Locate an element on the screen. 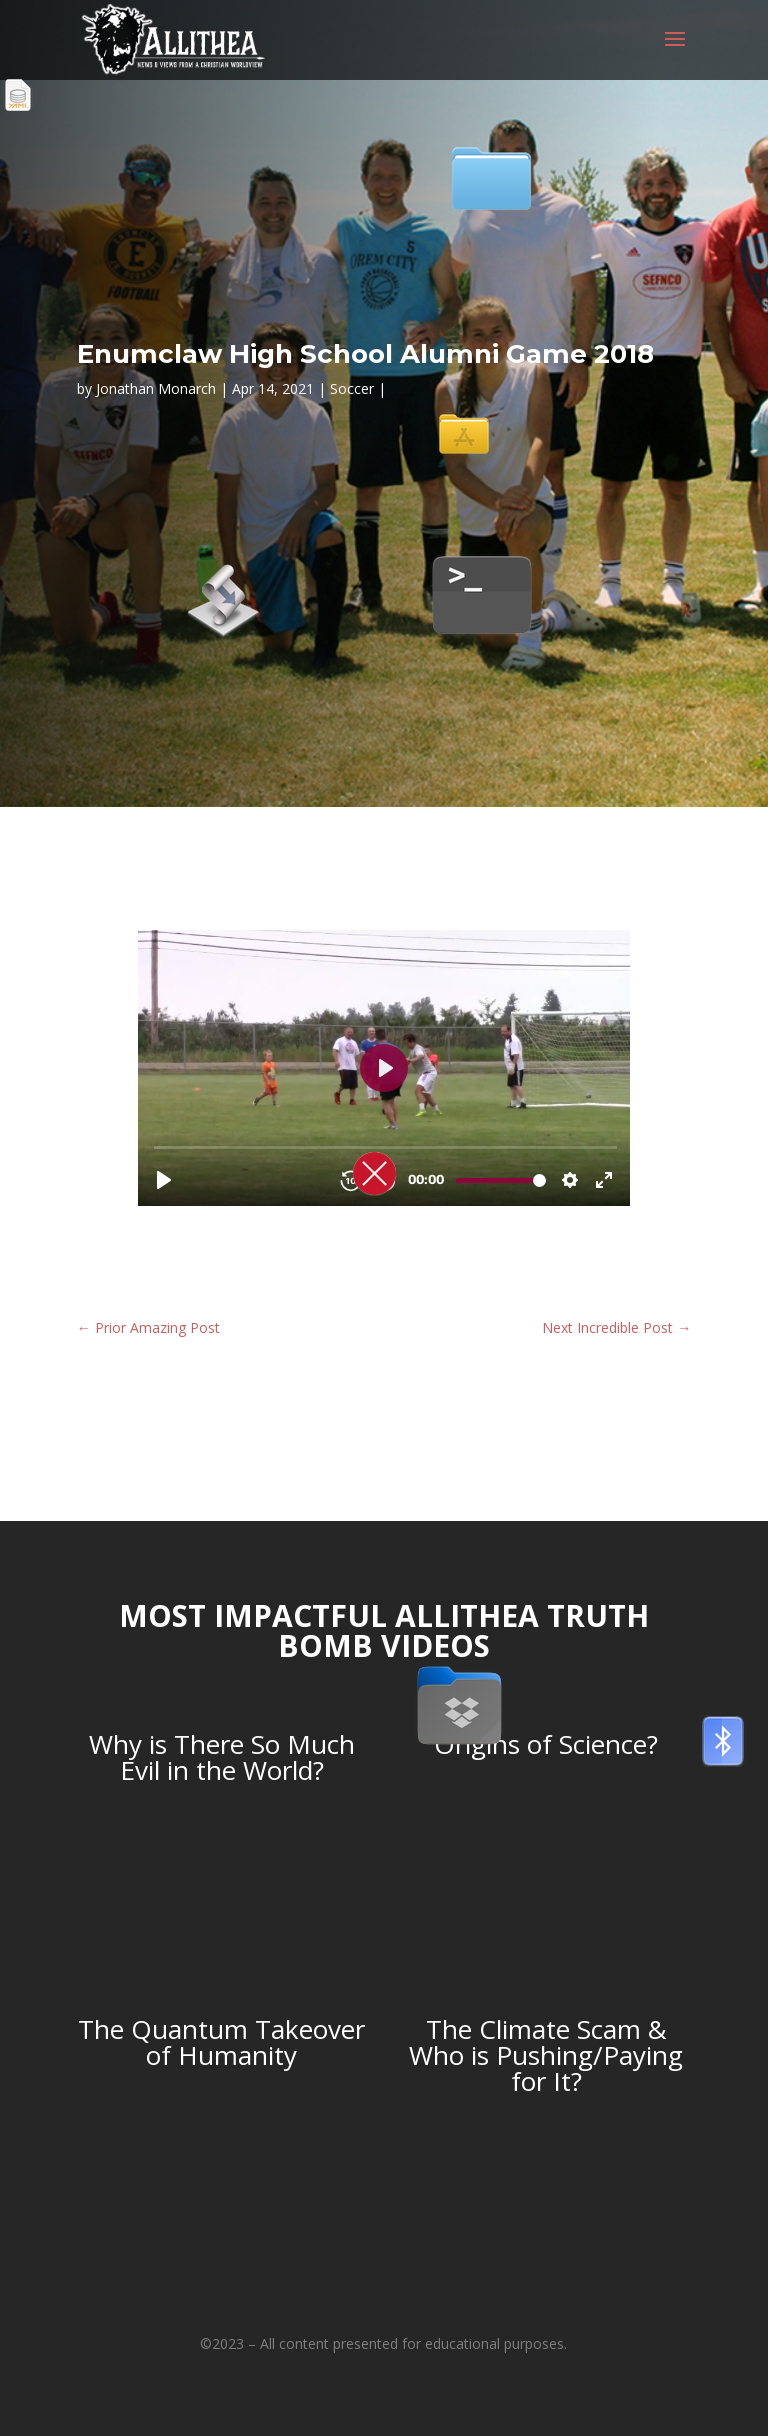  yaml configuration file is located at coordinates (18, 95).